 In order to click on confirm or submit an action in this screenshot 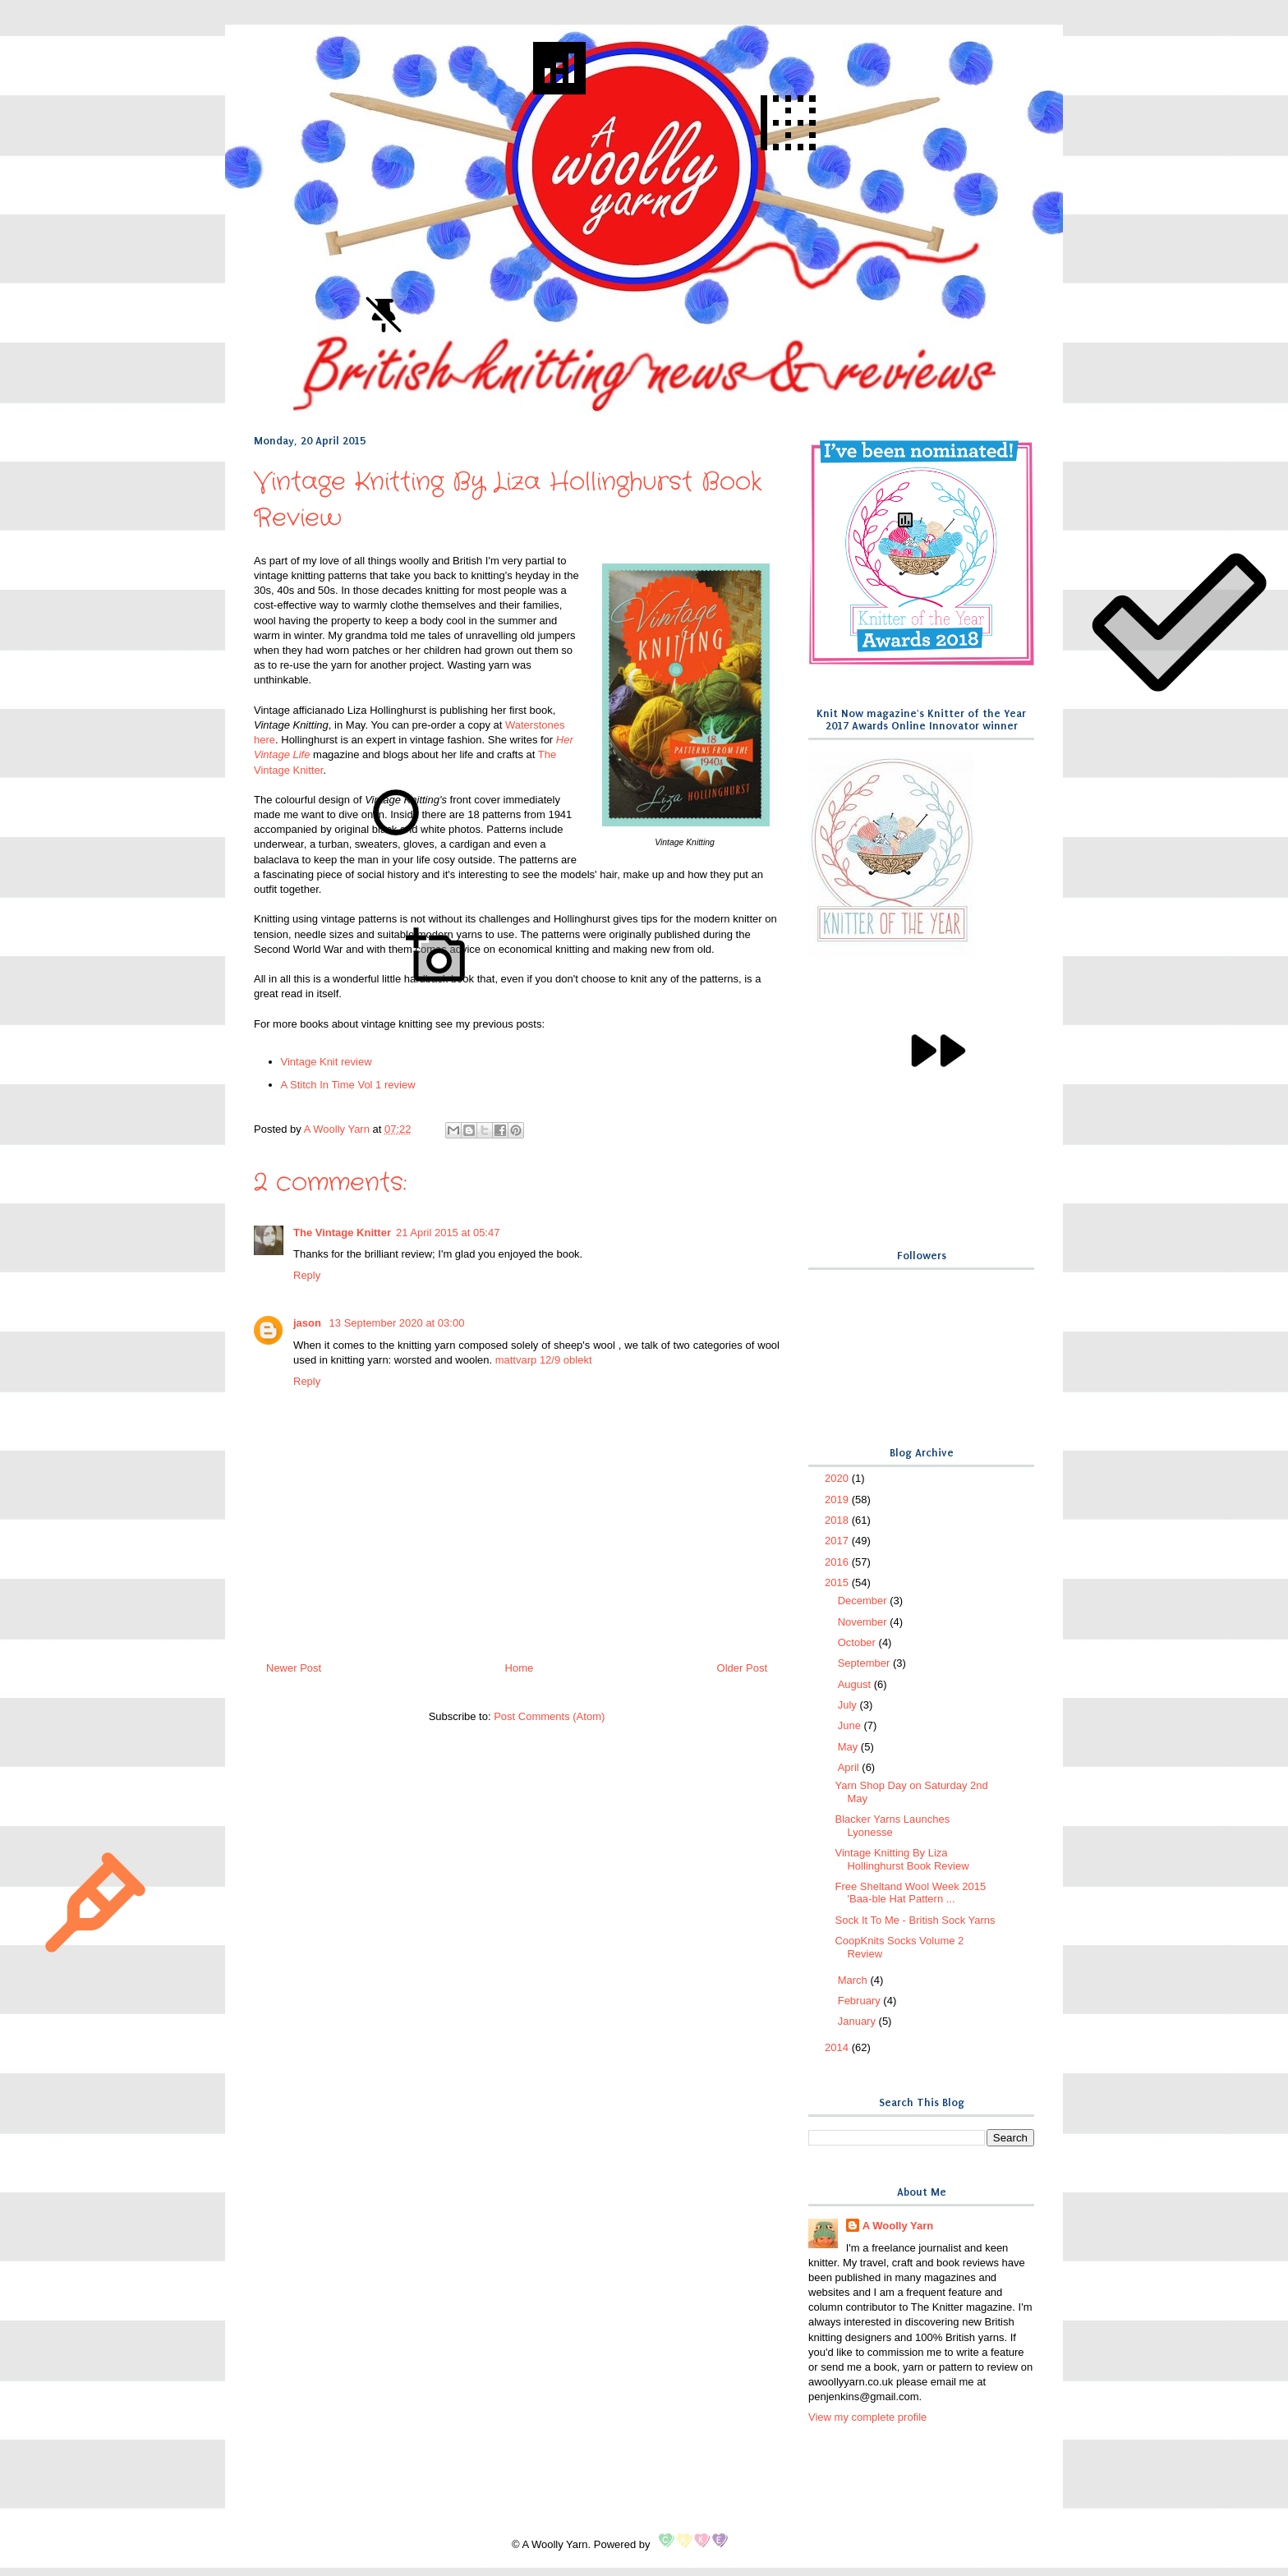, I will do `click(1176, 619)`.